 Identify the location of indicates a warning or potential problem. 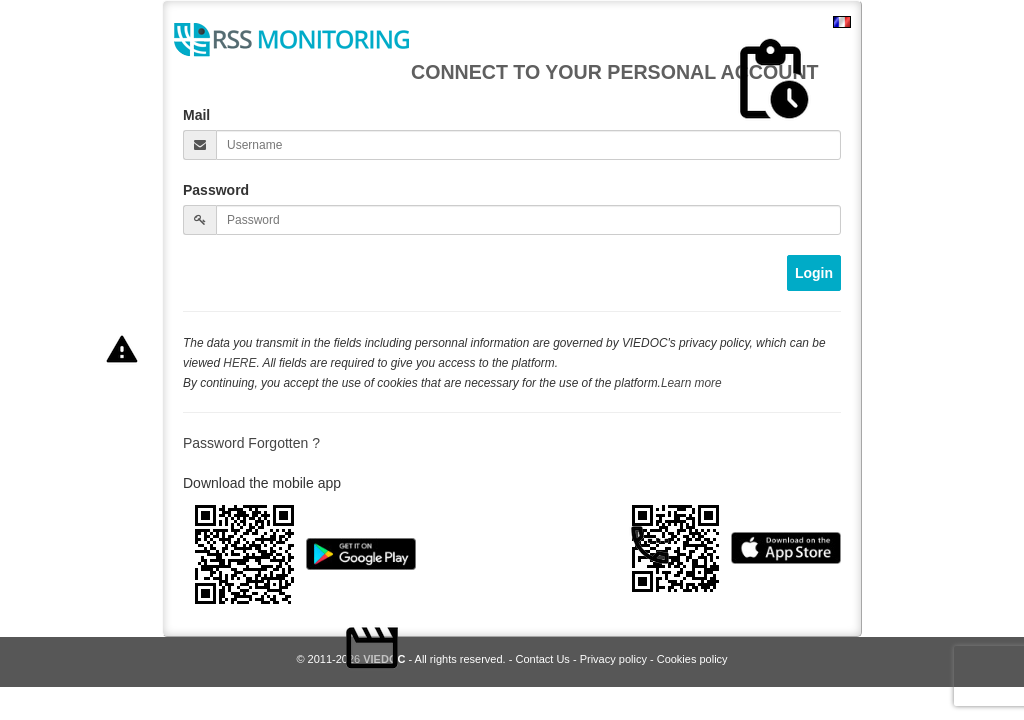
(122, 349).